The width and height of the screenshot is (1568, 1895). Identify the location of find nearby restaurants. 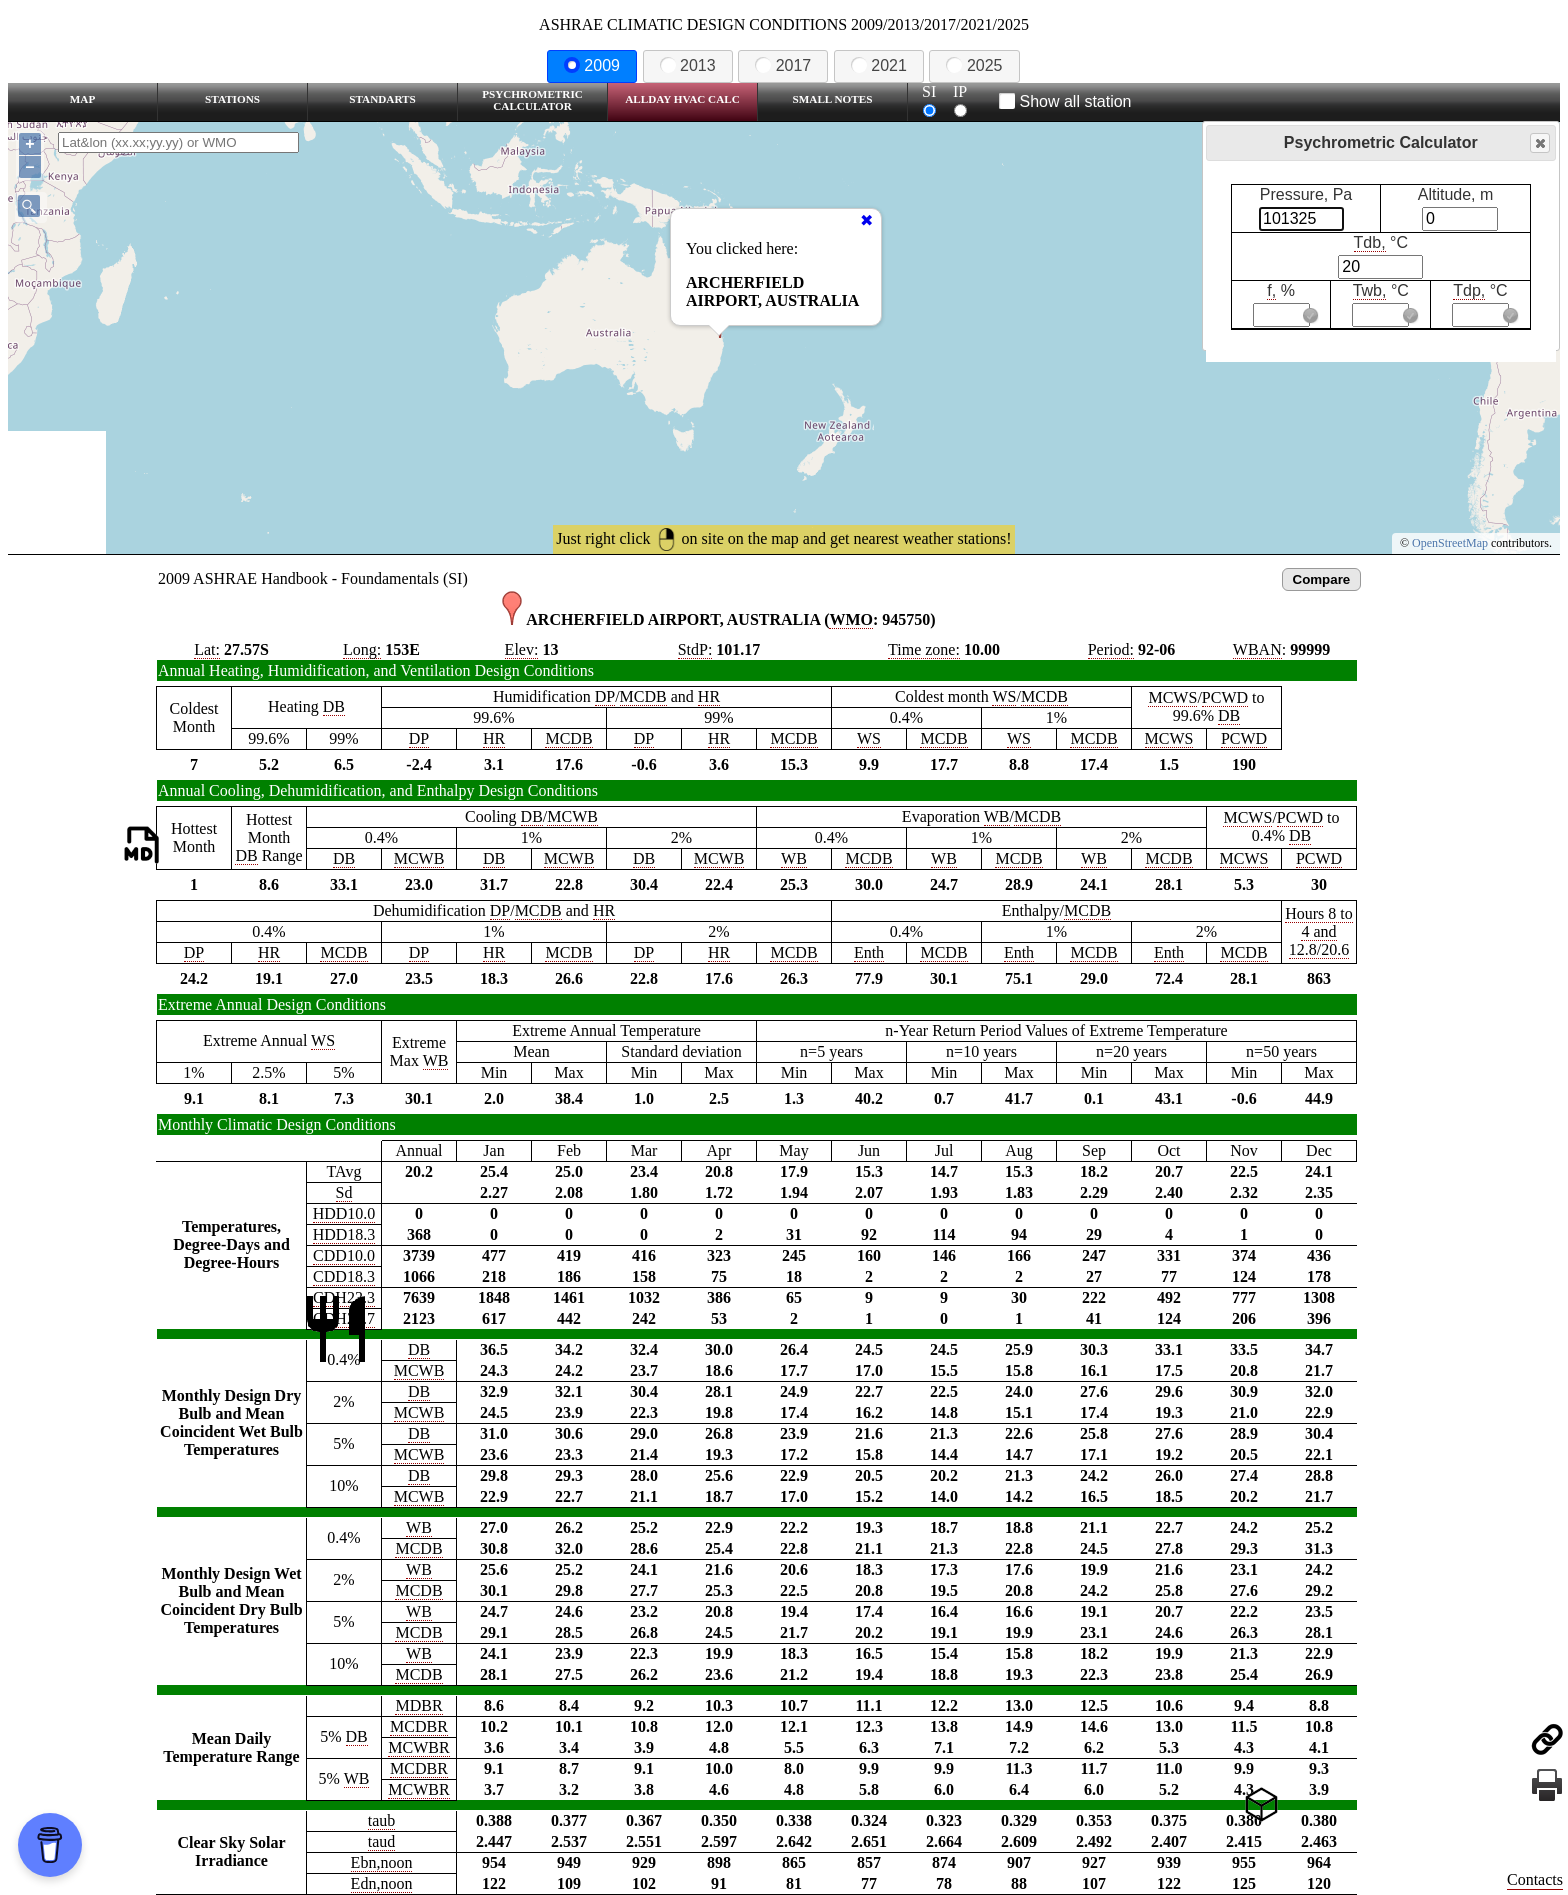
(336, 1329).